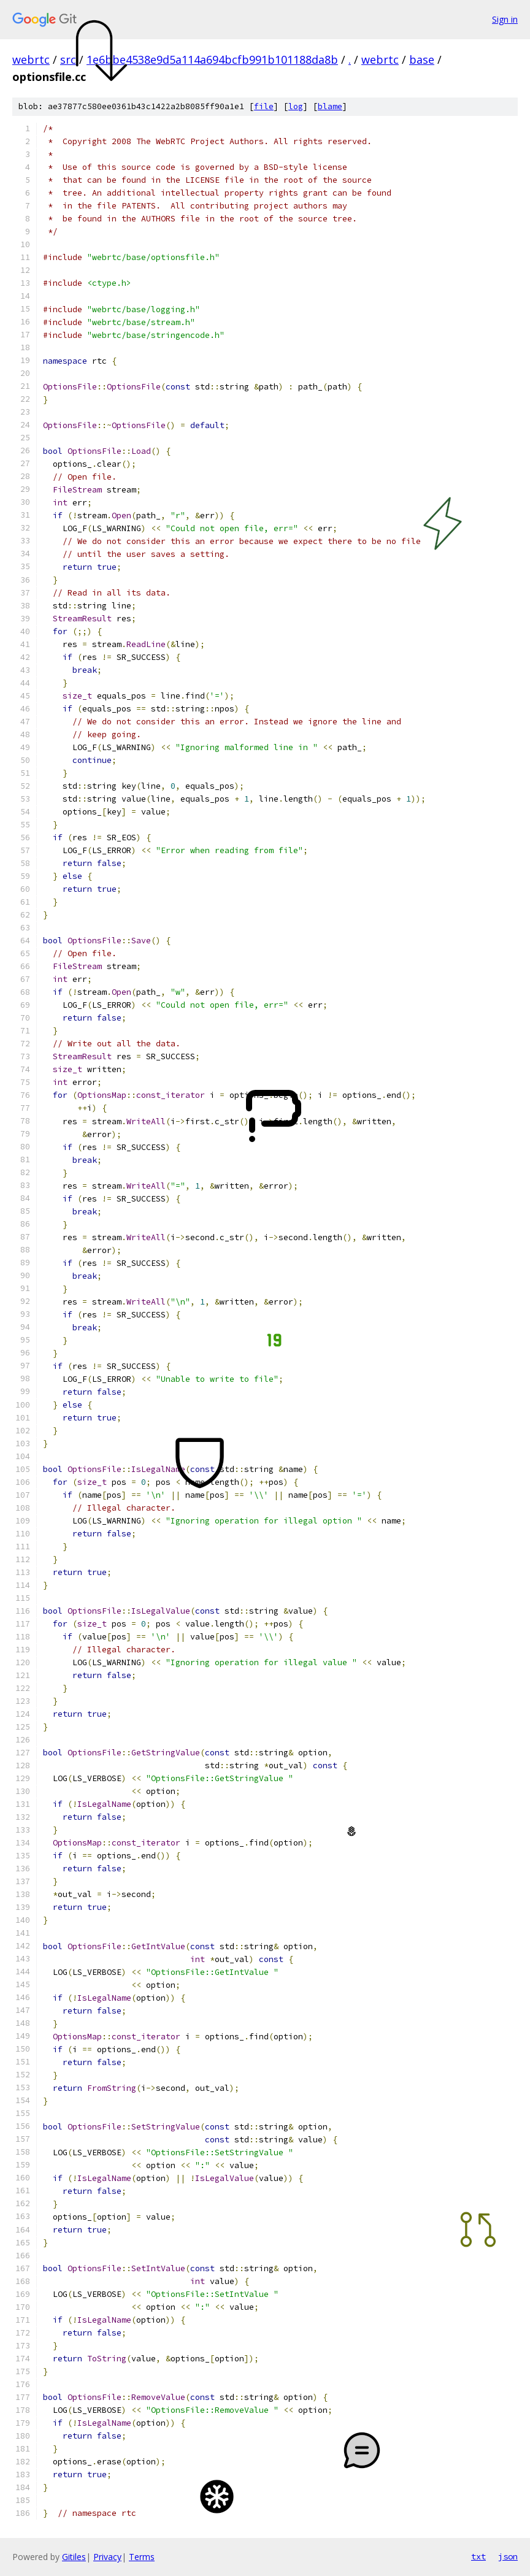 The width and height of the screenshot is (530, 2576). I want to click on battery warning or critical battery level, so click(274, 1108).